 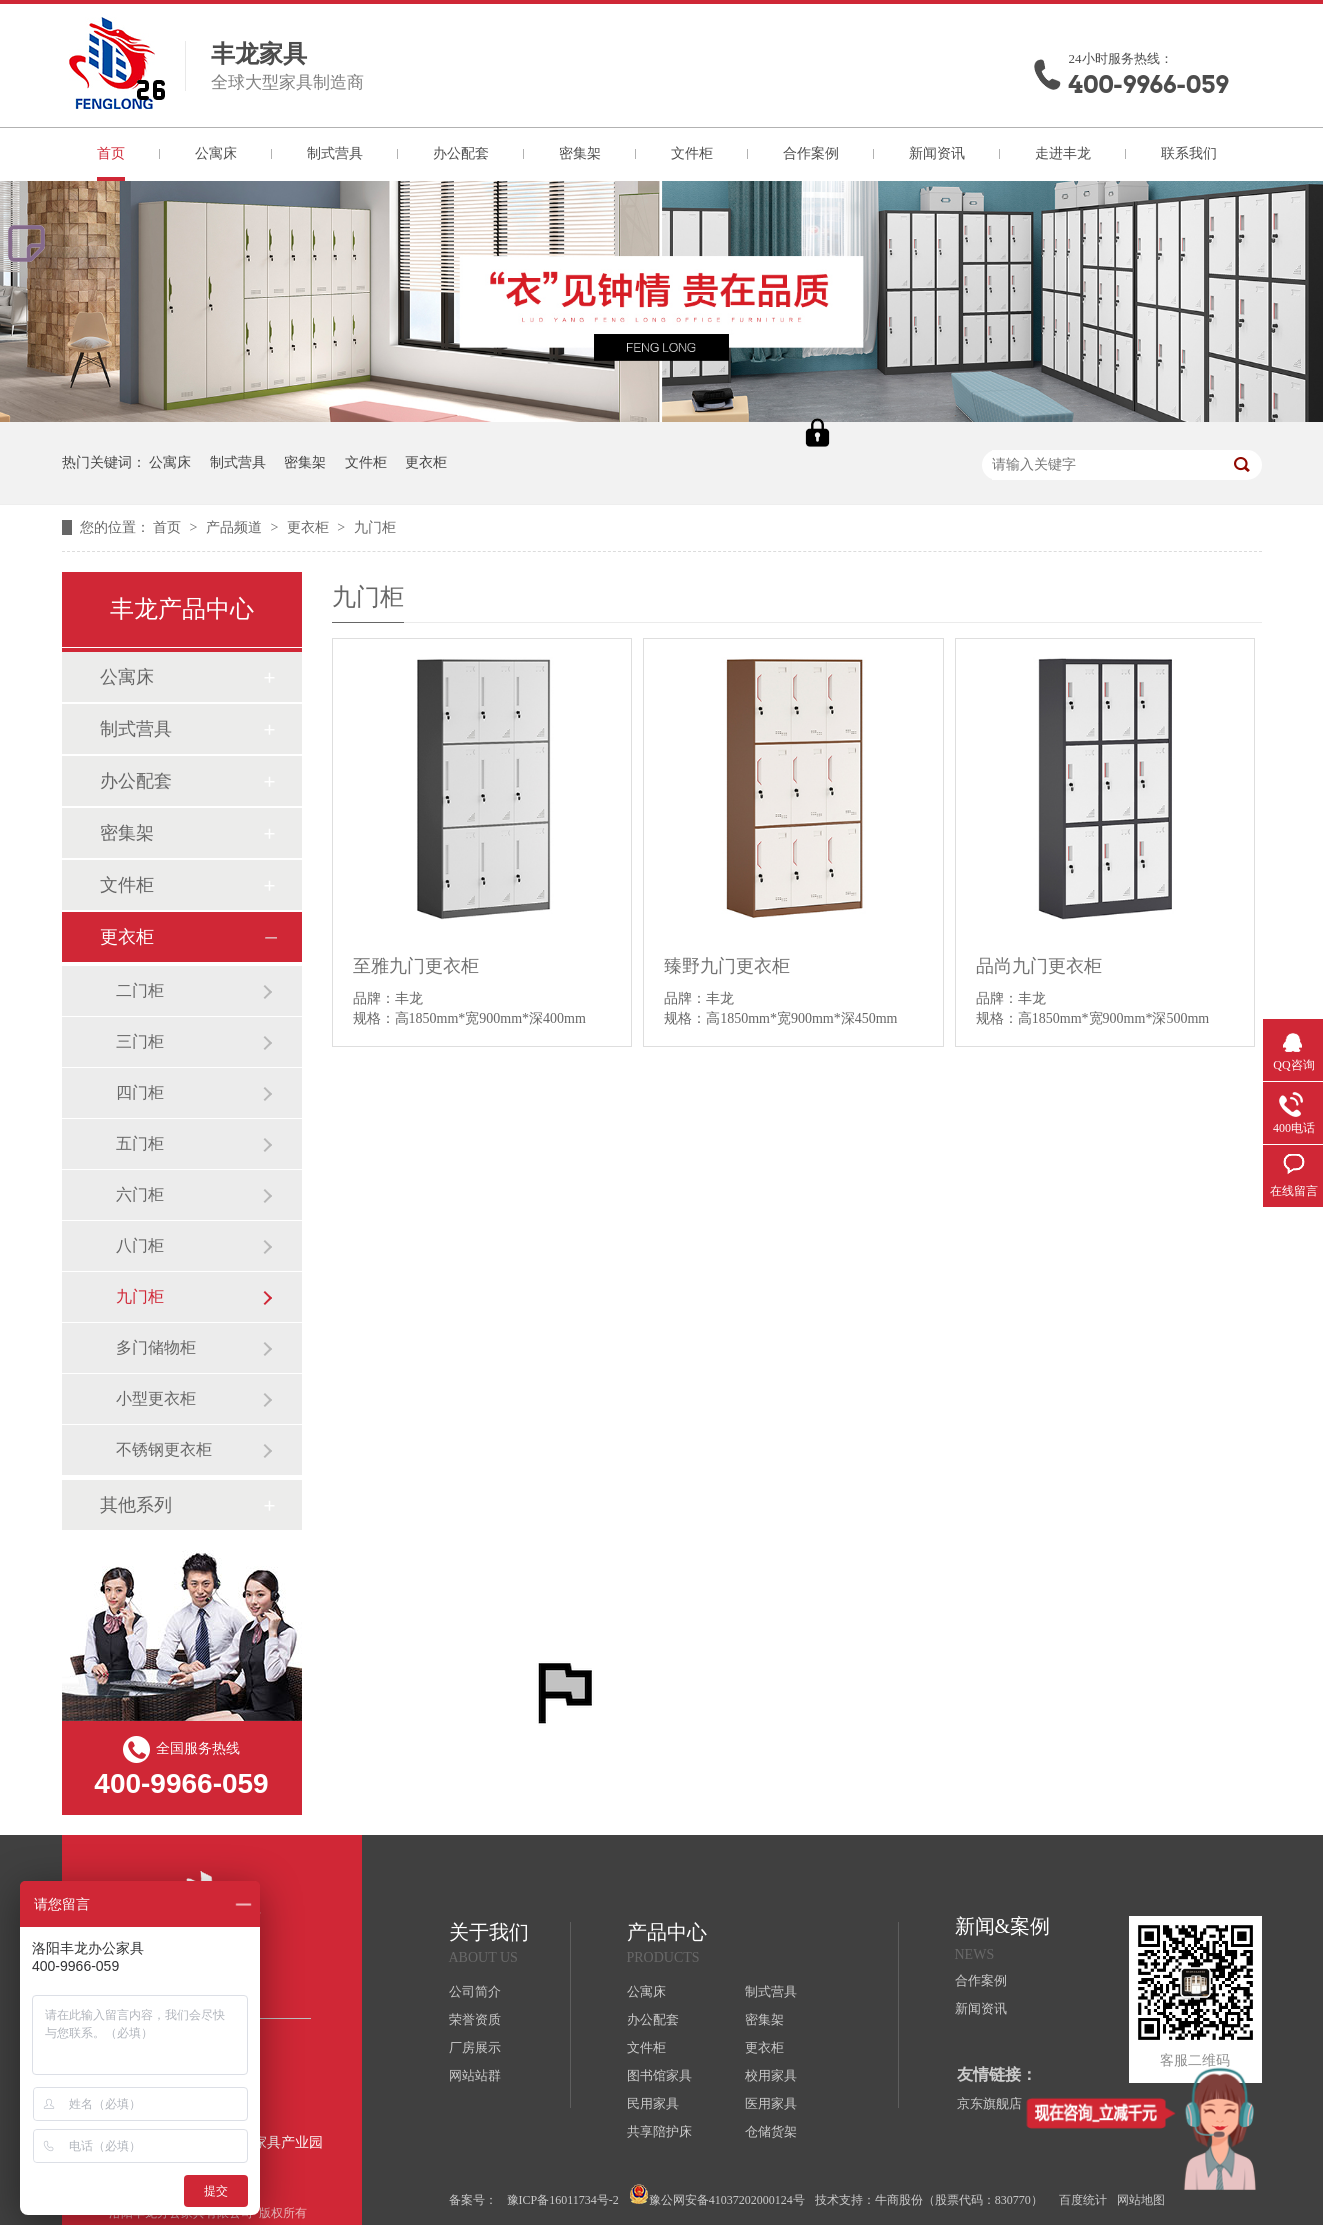 What do you see at coordinates (26, 243) in the screenshot?
I see `add a sticker to your message` at bounding box center [26, 243].